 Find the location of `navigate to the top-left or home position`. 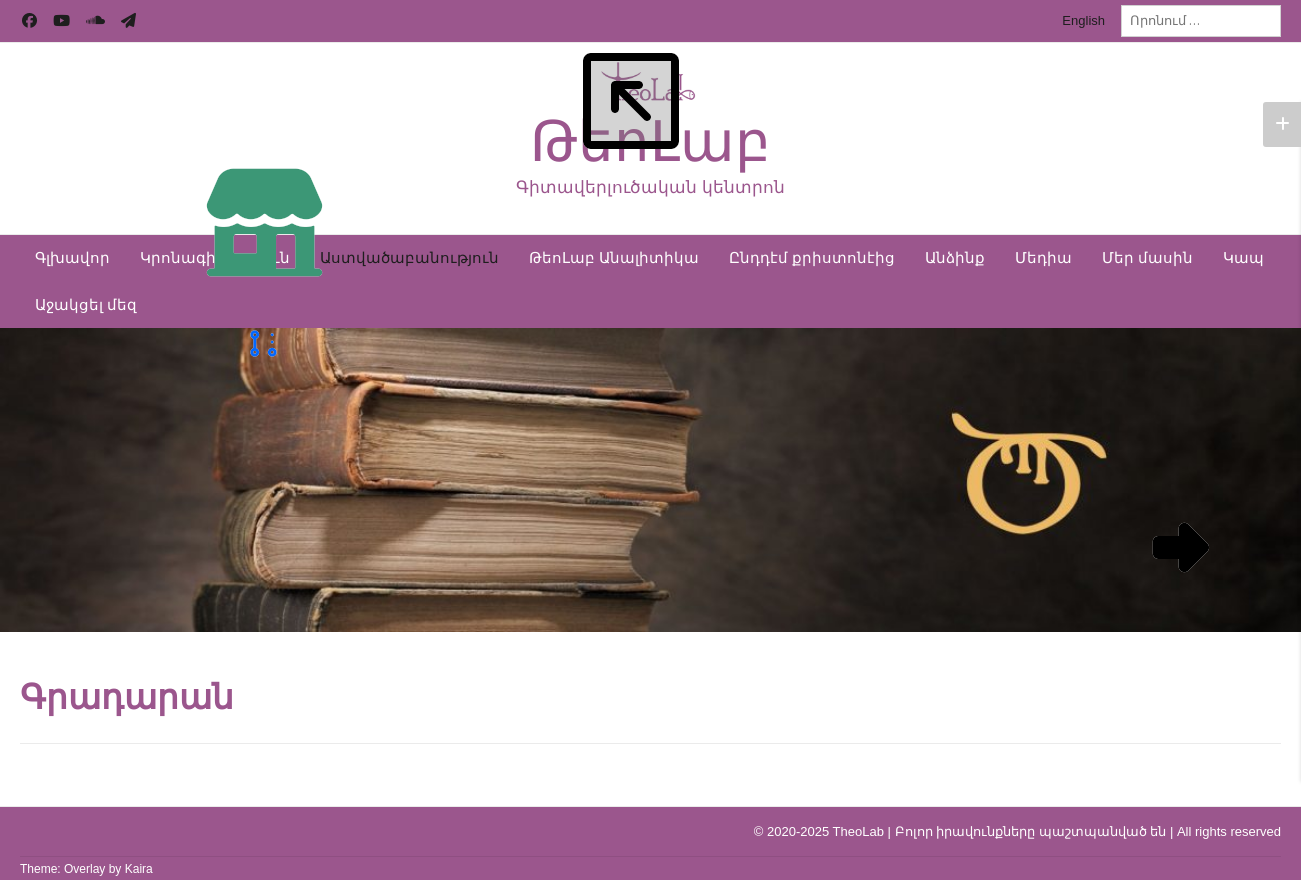

navigate to the top-left or home position is located at coordinates (631, 101).